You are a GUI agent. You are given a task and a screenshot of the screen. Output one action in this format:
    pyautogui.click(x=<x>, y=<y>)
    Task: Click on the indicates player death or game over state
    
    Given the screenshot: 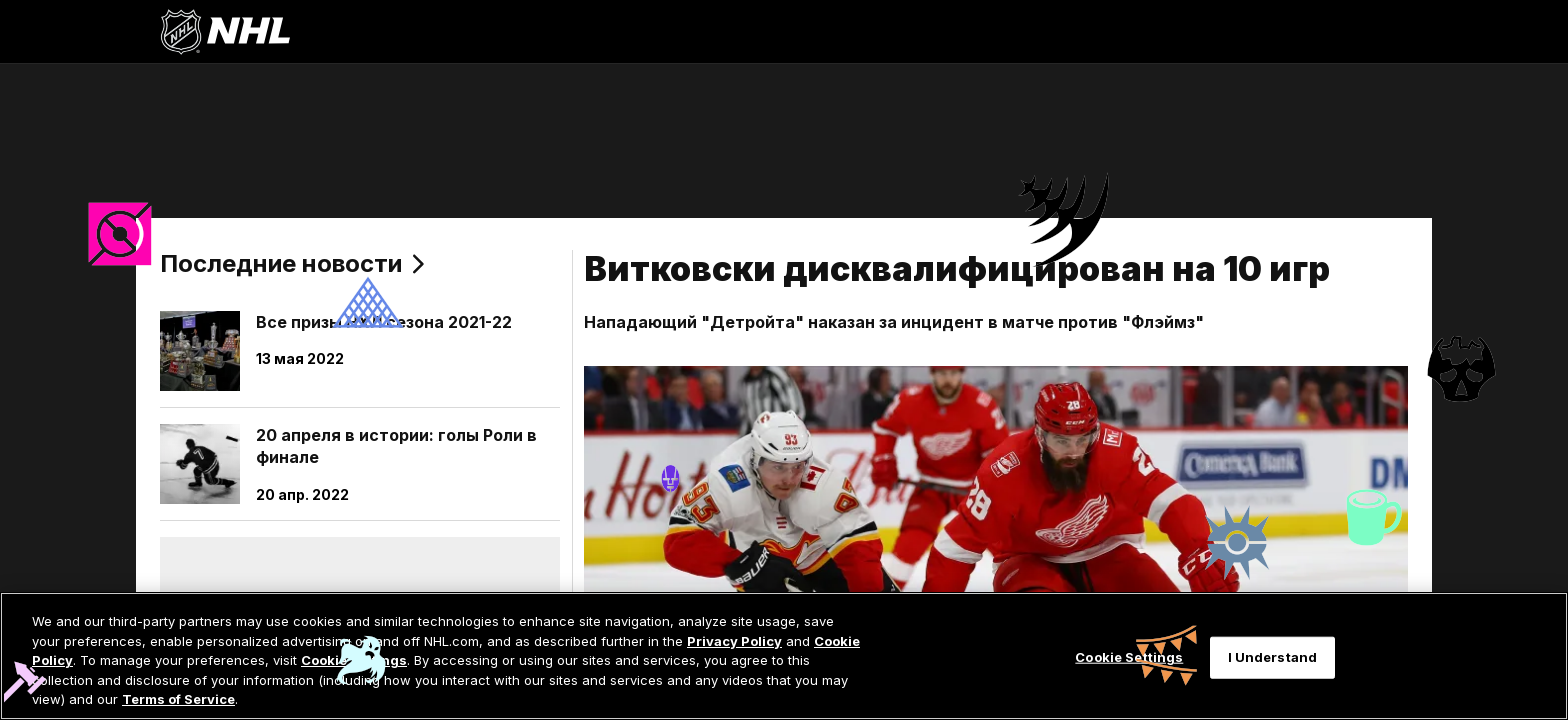 What is the action you would take?
    pyautogui.click(x=1461, y=369)
    